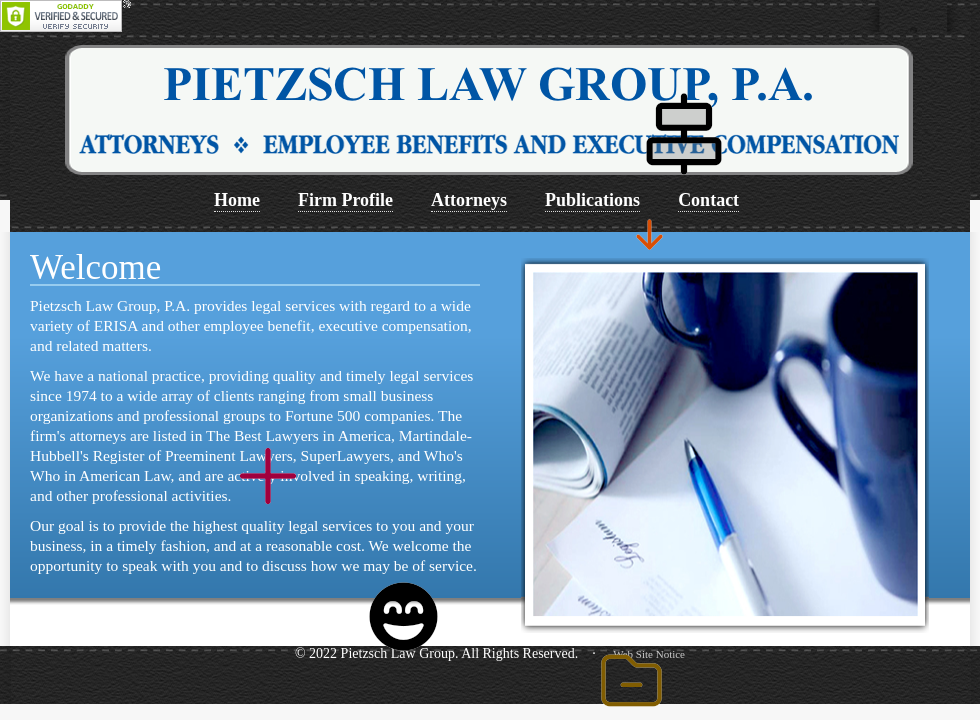 This screenshot has height=720, width=980. Describe the element at coordinates (649, 234) in the screenshot. I see `download a file or content` at that location.